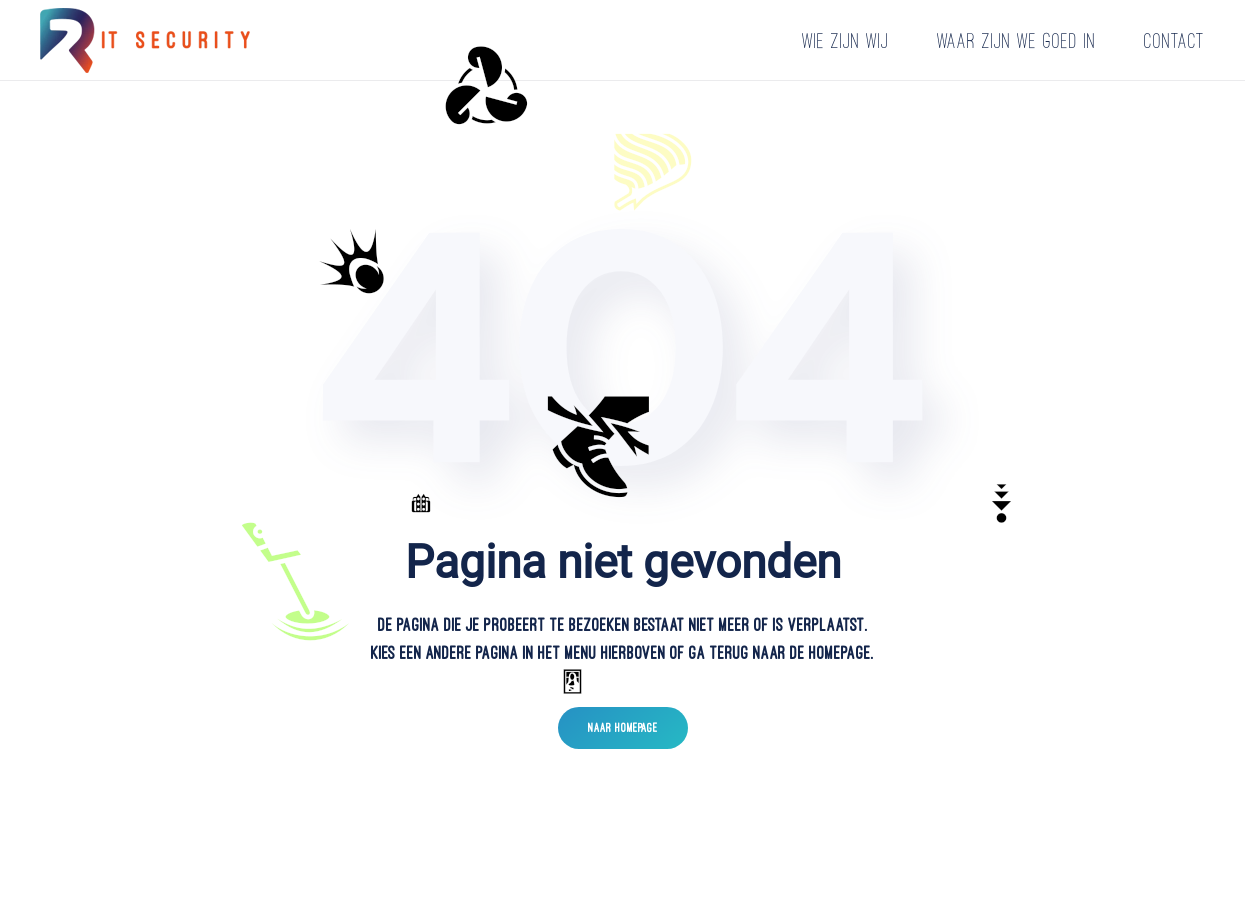 The height and width of the screenshot is (897, 1245). What do you see at coordinates (652, 172) in the screenshot?
I see `activate wave attack ability` at bounding box center [652, 172].